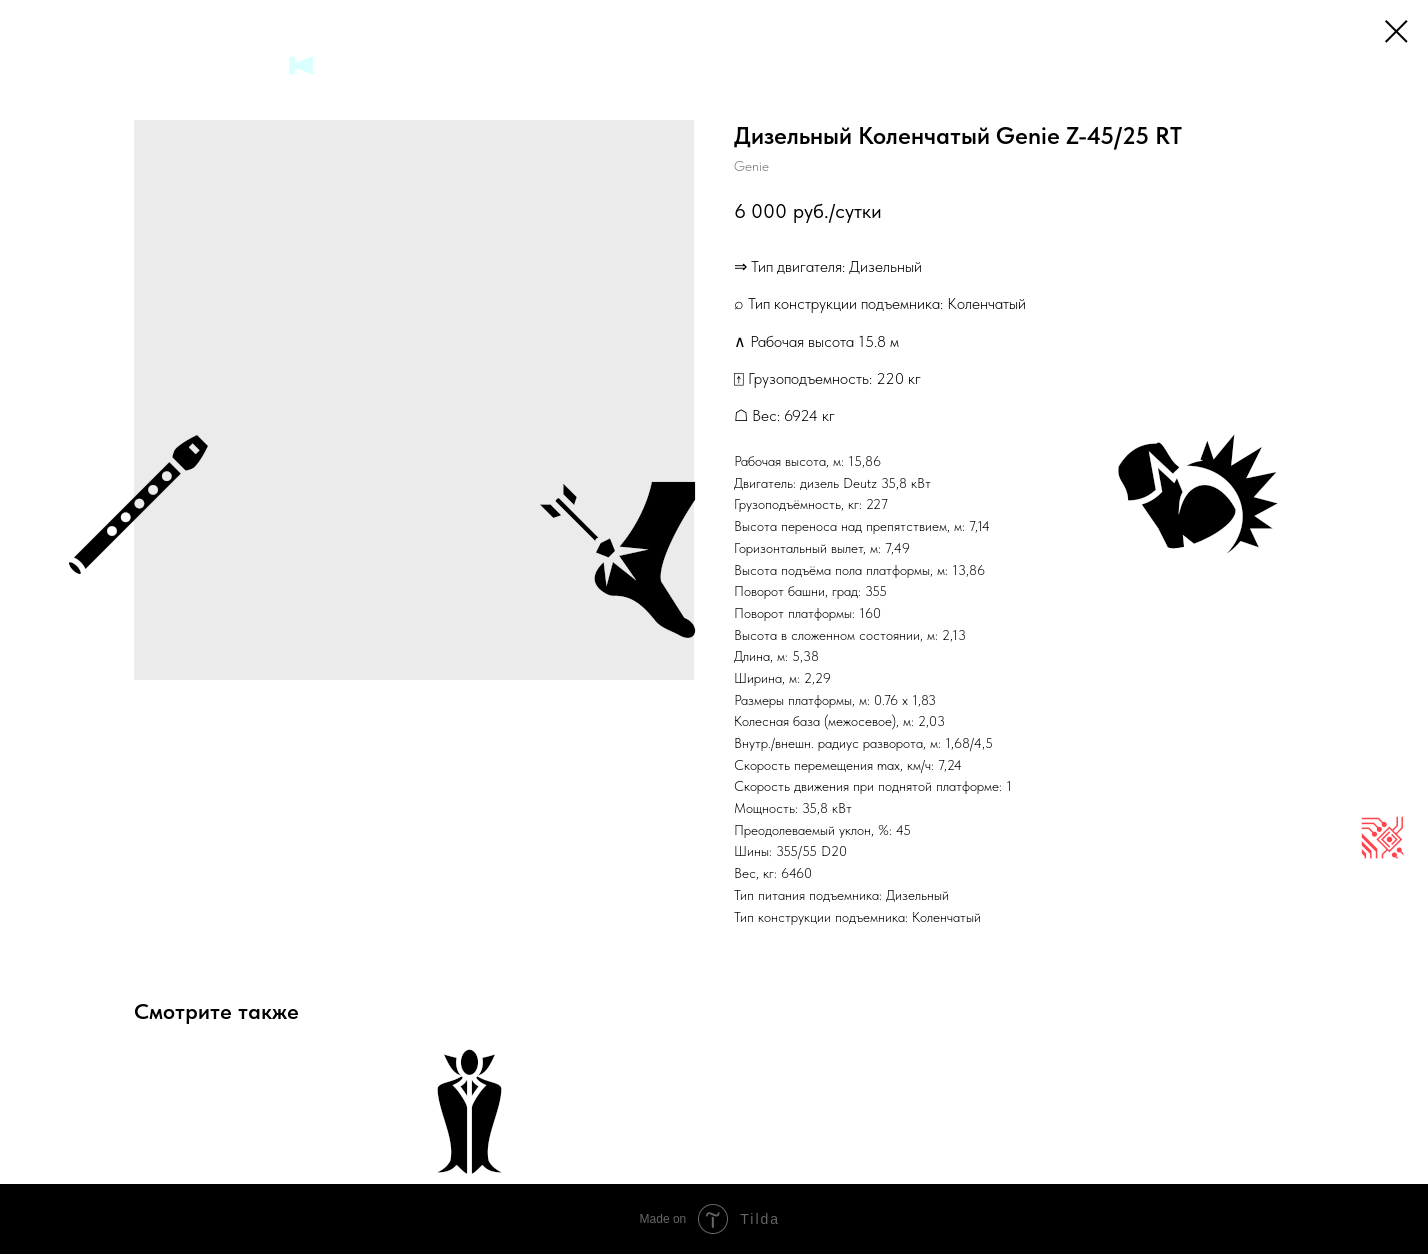 The height and width of the screenshot is (1254, 1428). I want to click on access hardware or system settings, so click(1382, 837).